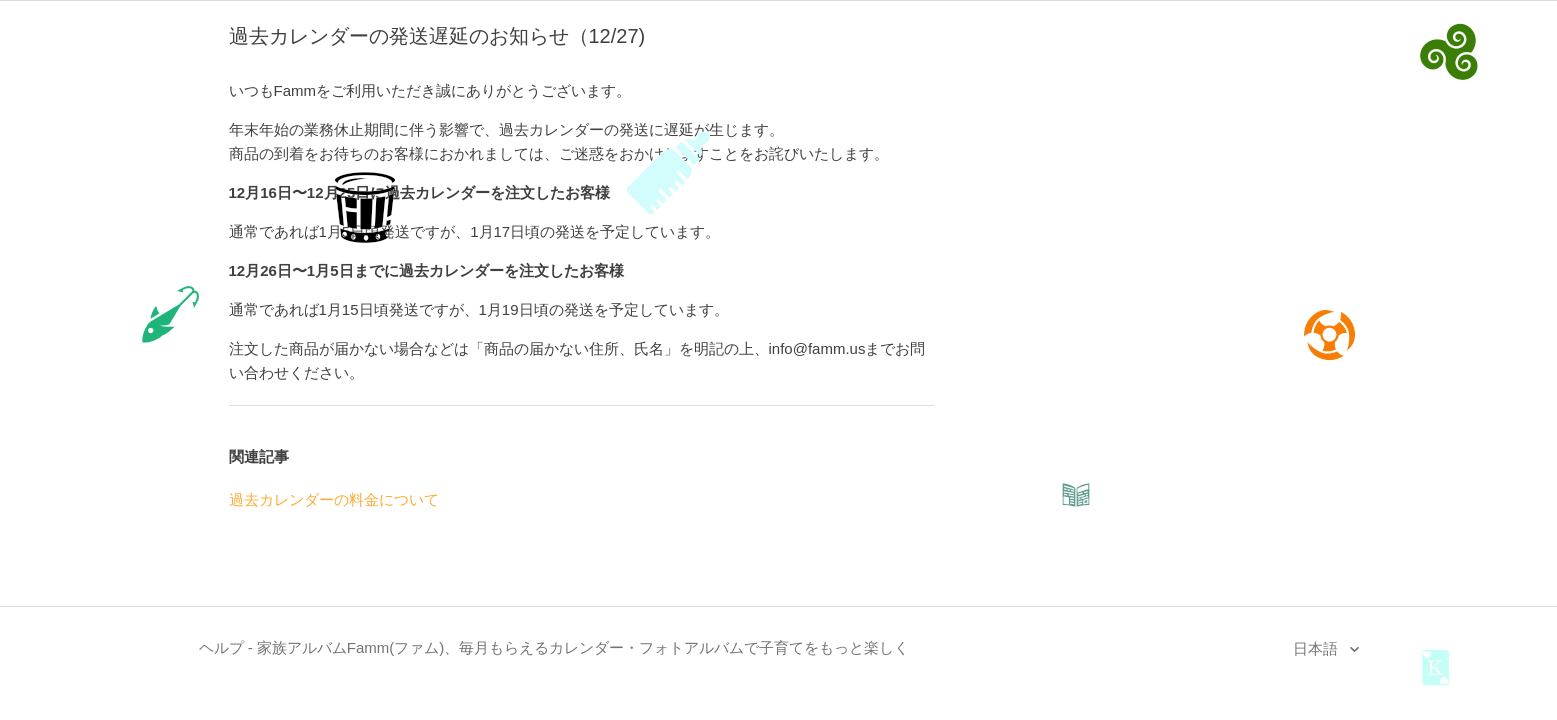  Describe the element at coordinates (171, 314) in the screenshot. I see `access fishing mini-game or activity` at that location.